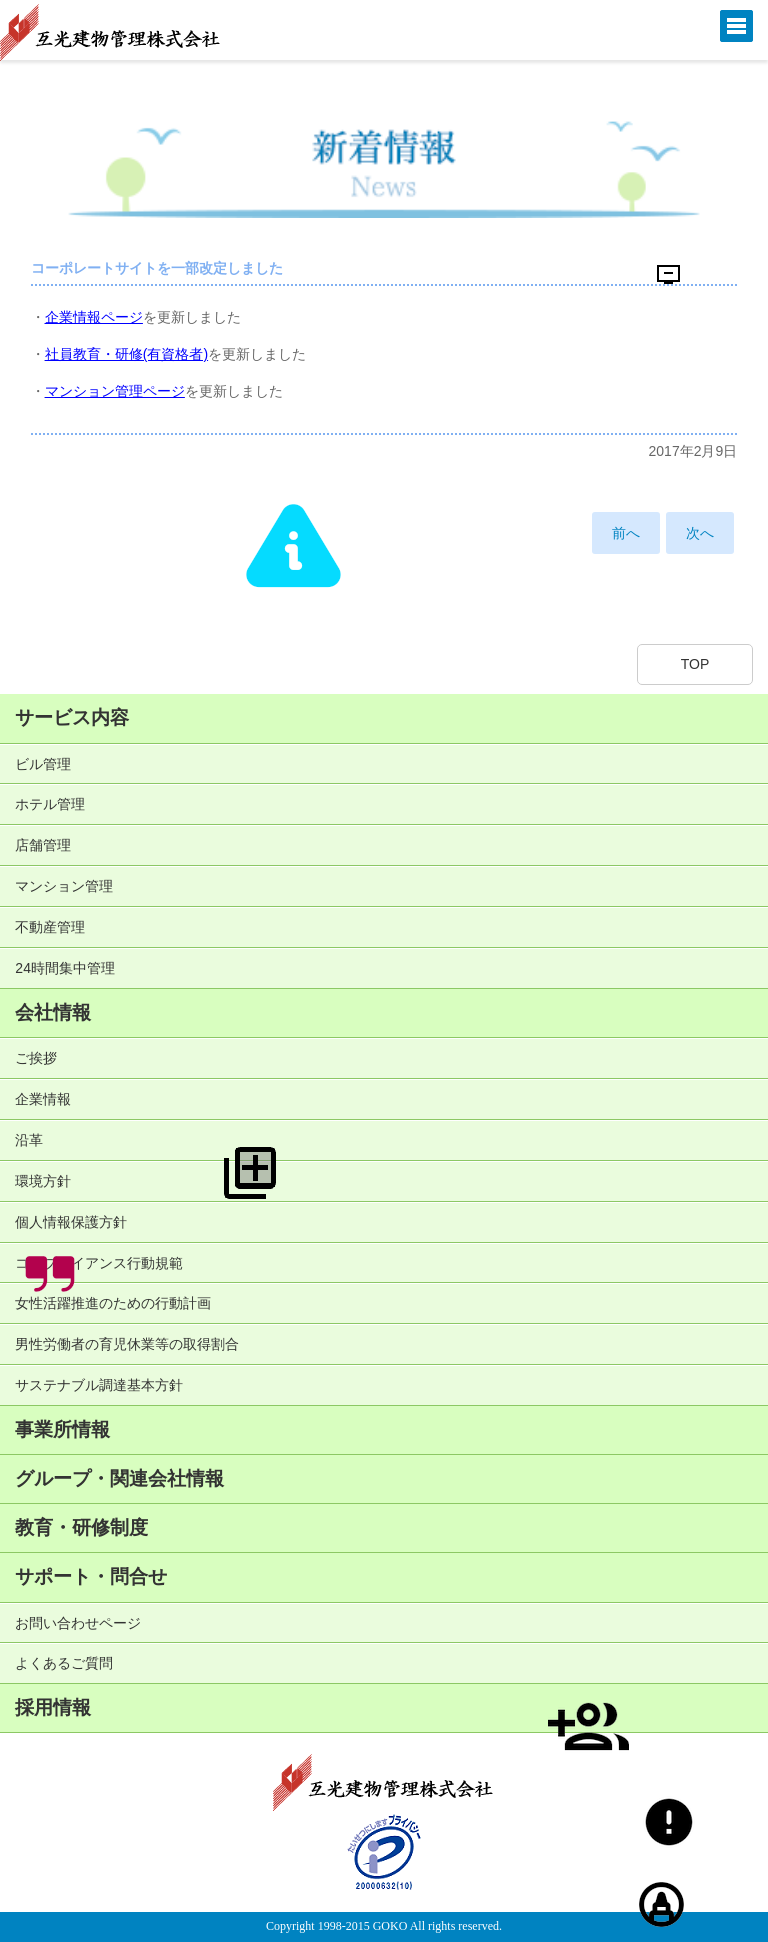 This screenshot has width=768, height=1942. What do you see at coordinates (50, 1273) in the screenshot?
I see `view or add a quote` at bounding box center [50, 1273].